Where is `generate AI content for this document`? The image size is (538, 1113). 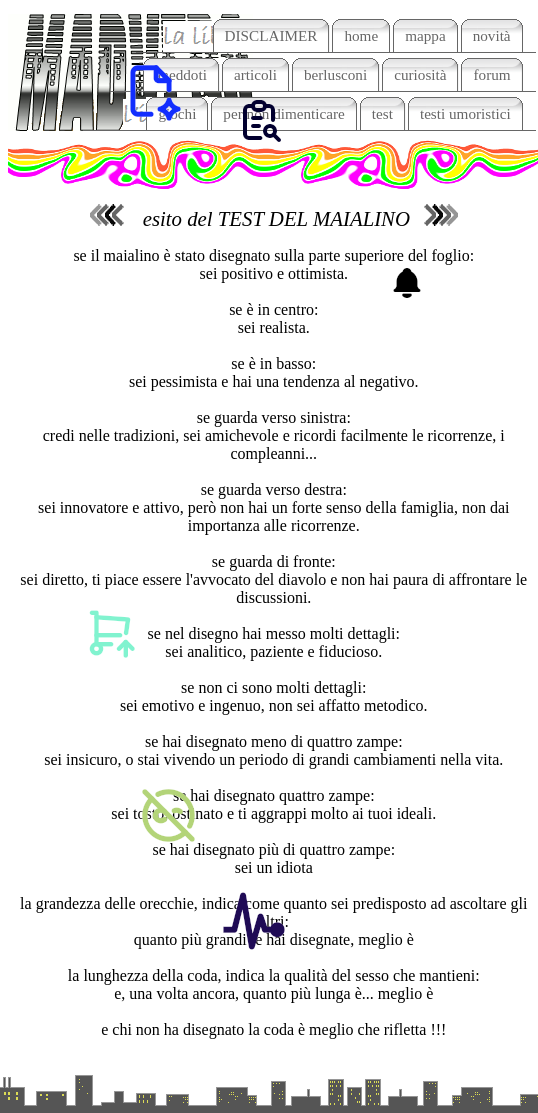
generate AI content for this document is located at coordinates (151, 91).